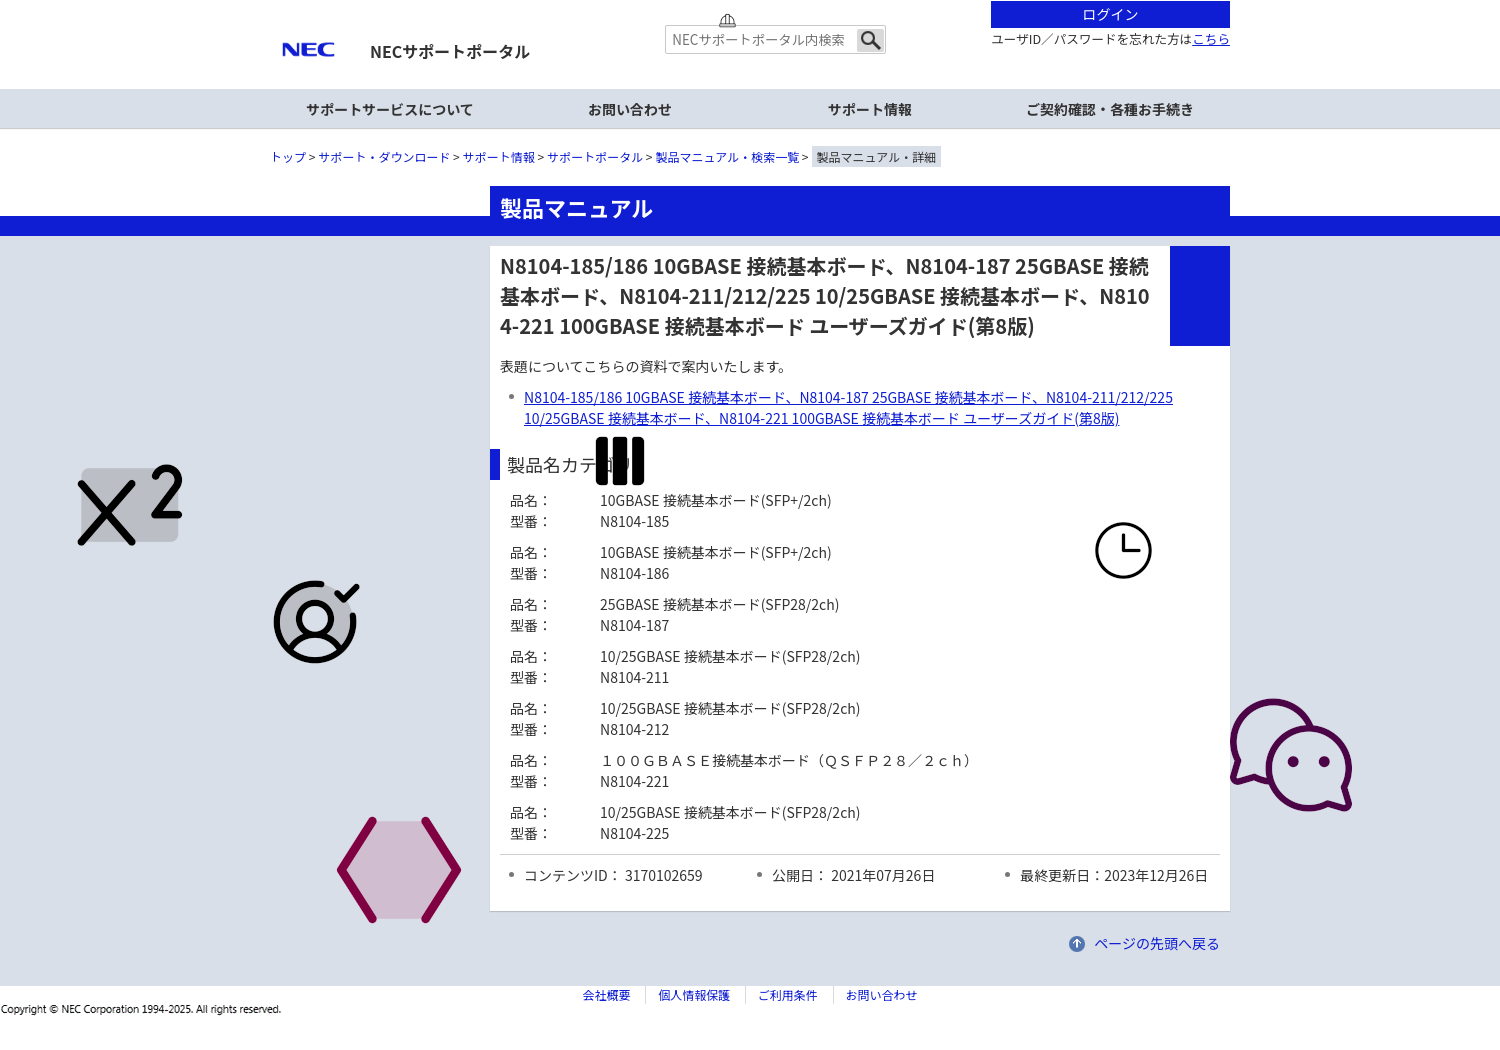 The height and width of the screenshot is (1050, 1500). Describe the element at coordinates (727, 21) in the screenshot. I see `access construction or work site settings` at that location.